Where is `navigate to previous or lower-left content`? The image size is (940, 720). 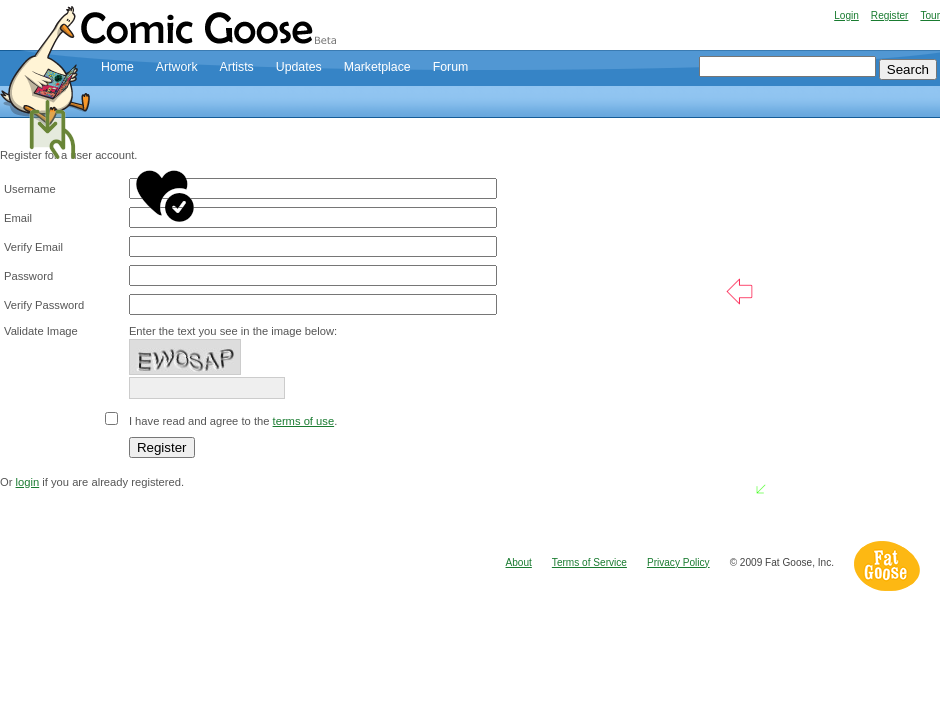 navigate to previous or lower-left content is located at coordinates (761, 489).